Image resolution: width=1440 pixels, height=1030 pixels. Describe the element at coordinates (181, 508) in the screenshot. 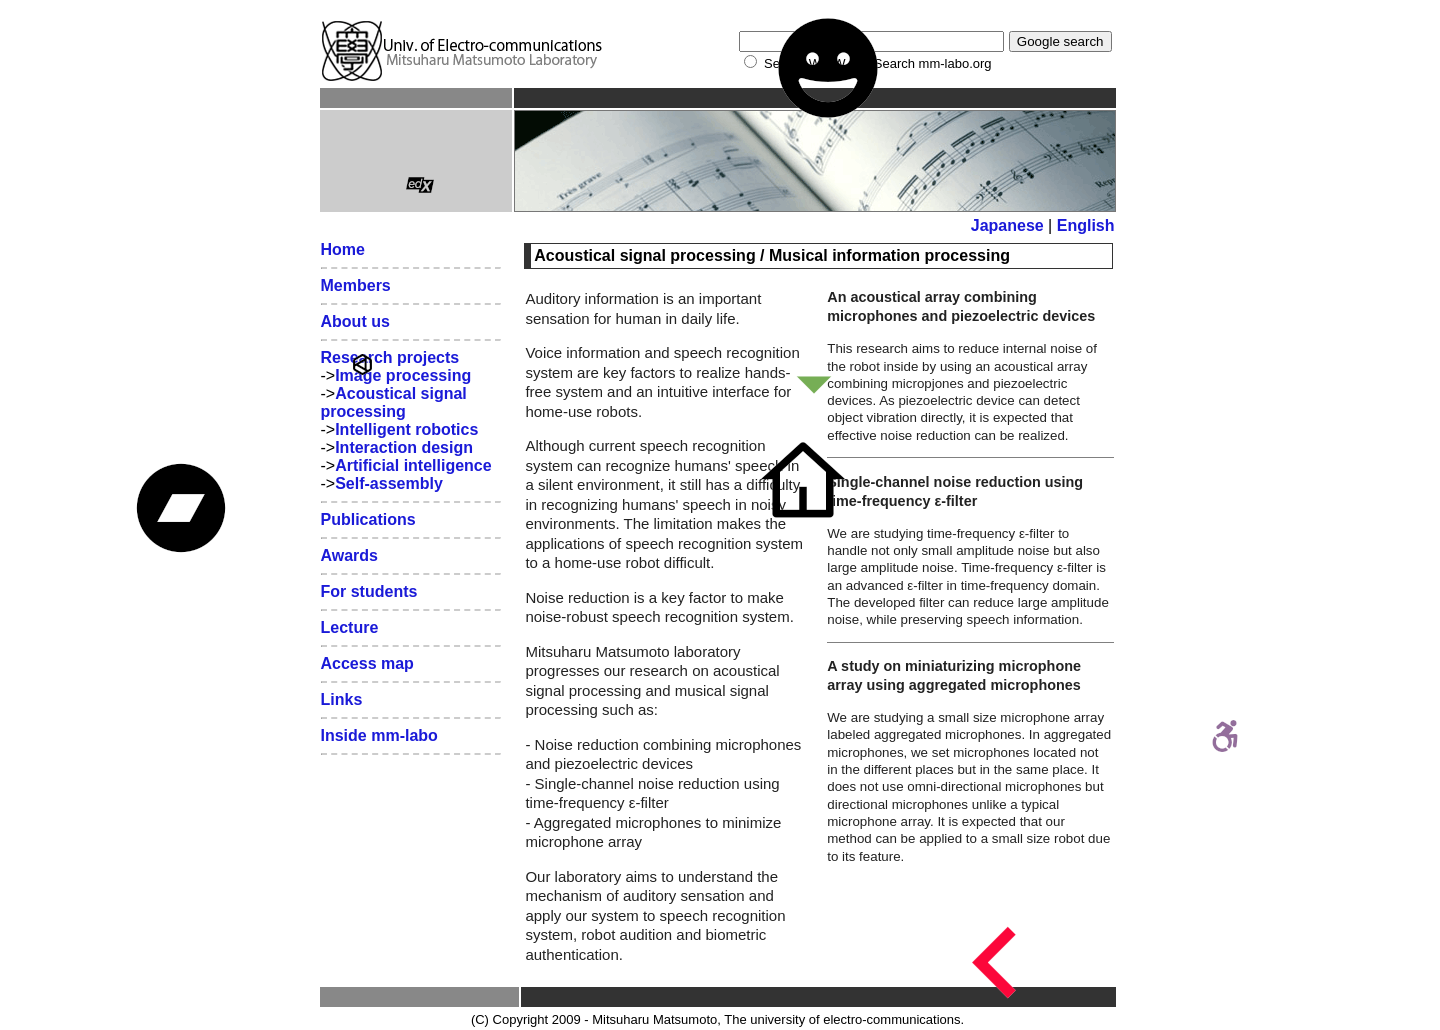

I see `open Bandcamp app` at that location.